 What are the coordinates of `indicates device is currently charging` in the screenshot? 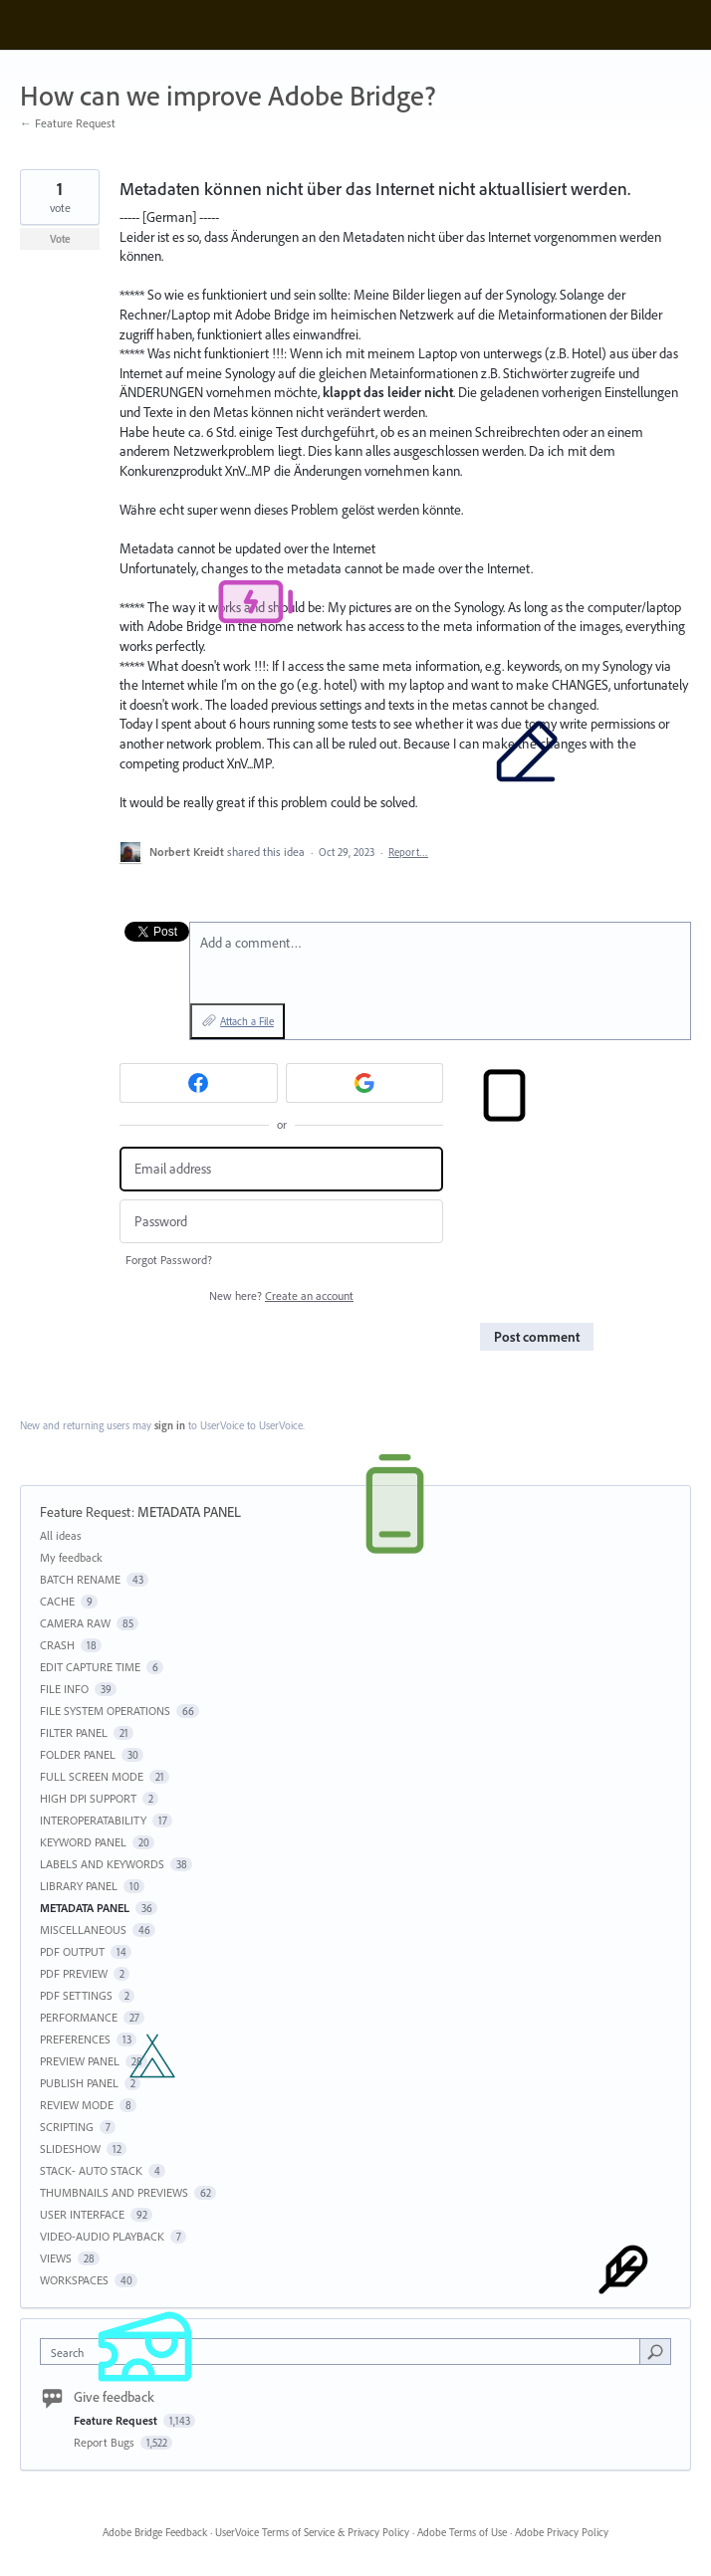 It's located at (254, 601).